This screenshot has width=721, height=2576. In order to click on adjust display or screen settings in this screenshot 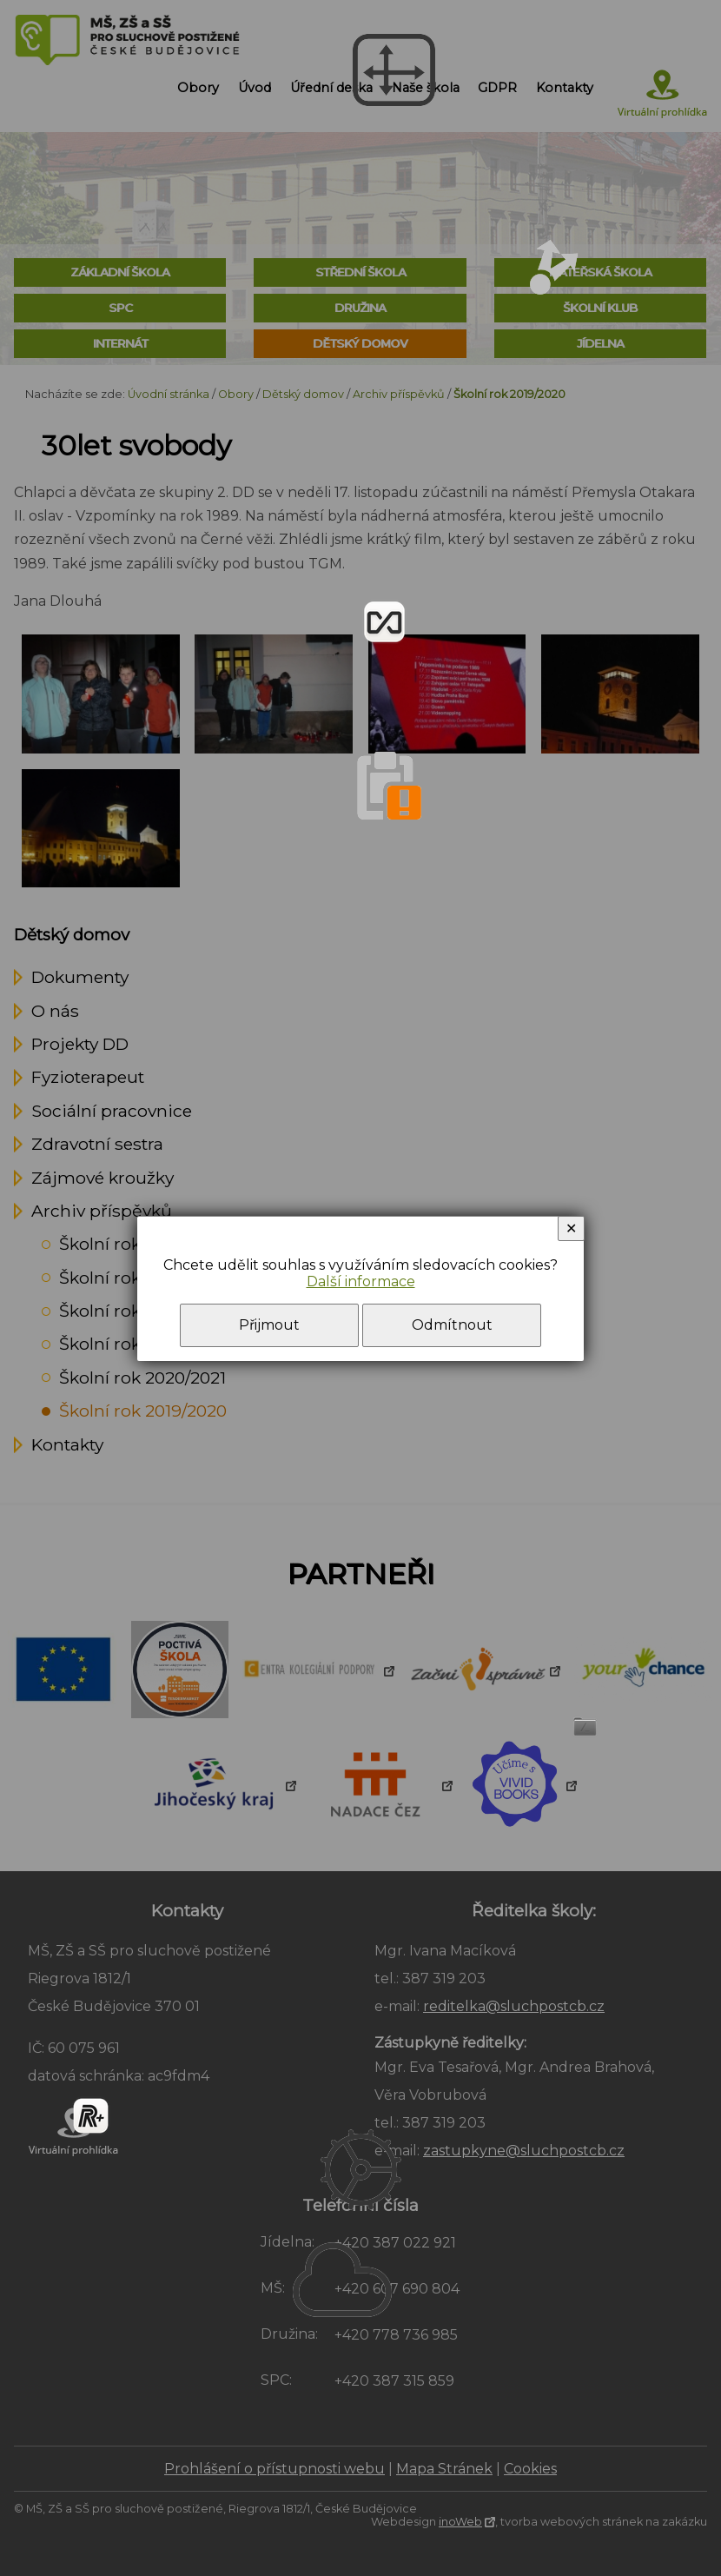, I will do `click(394, 70)`.